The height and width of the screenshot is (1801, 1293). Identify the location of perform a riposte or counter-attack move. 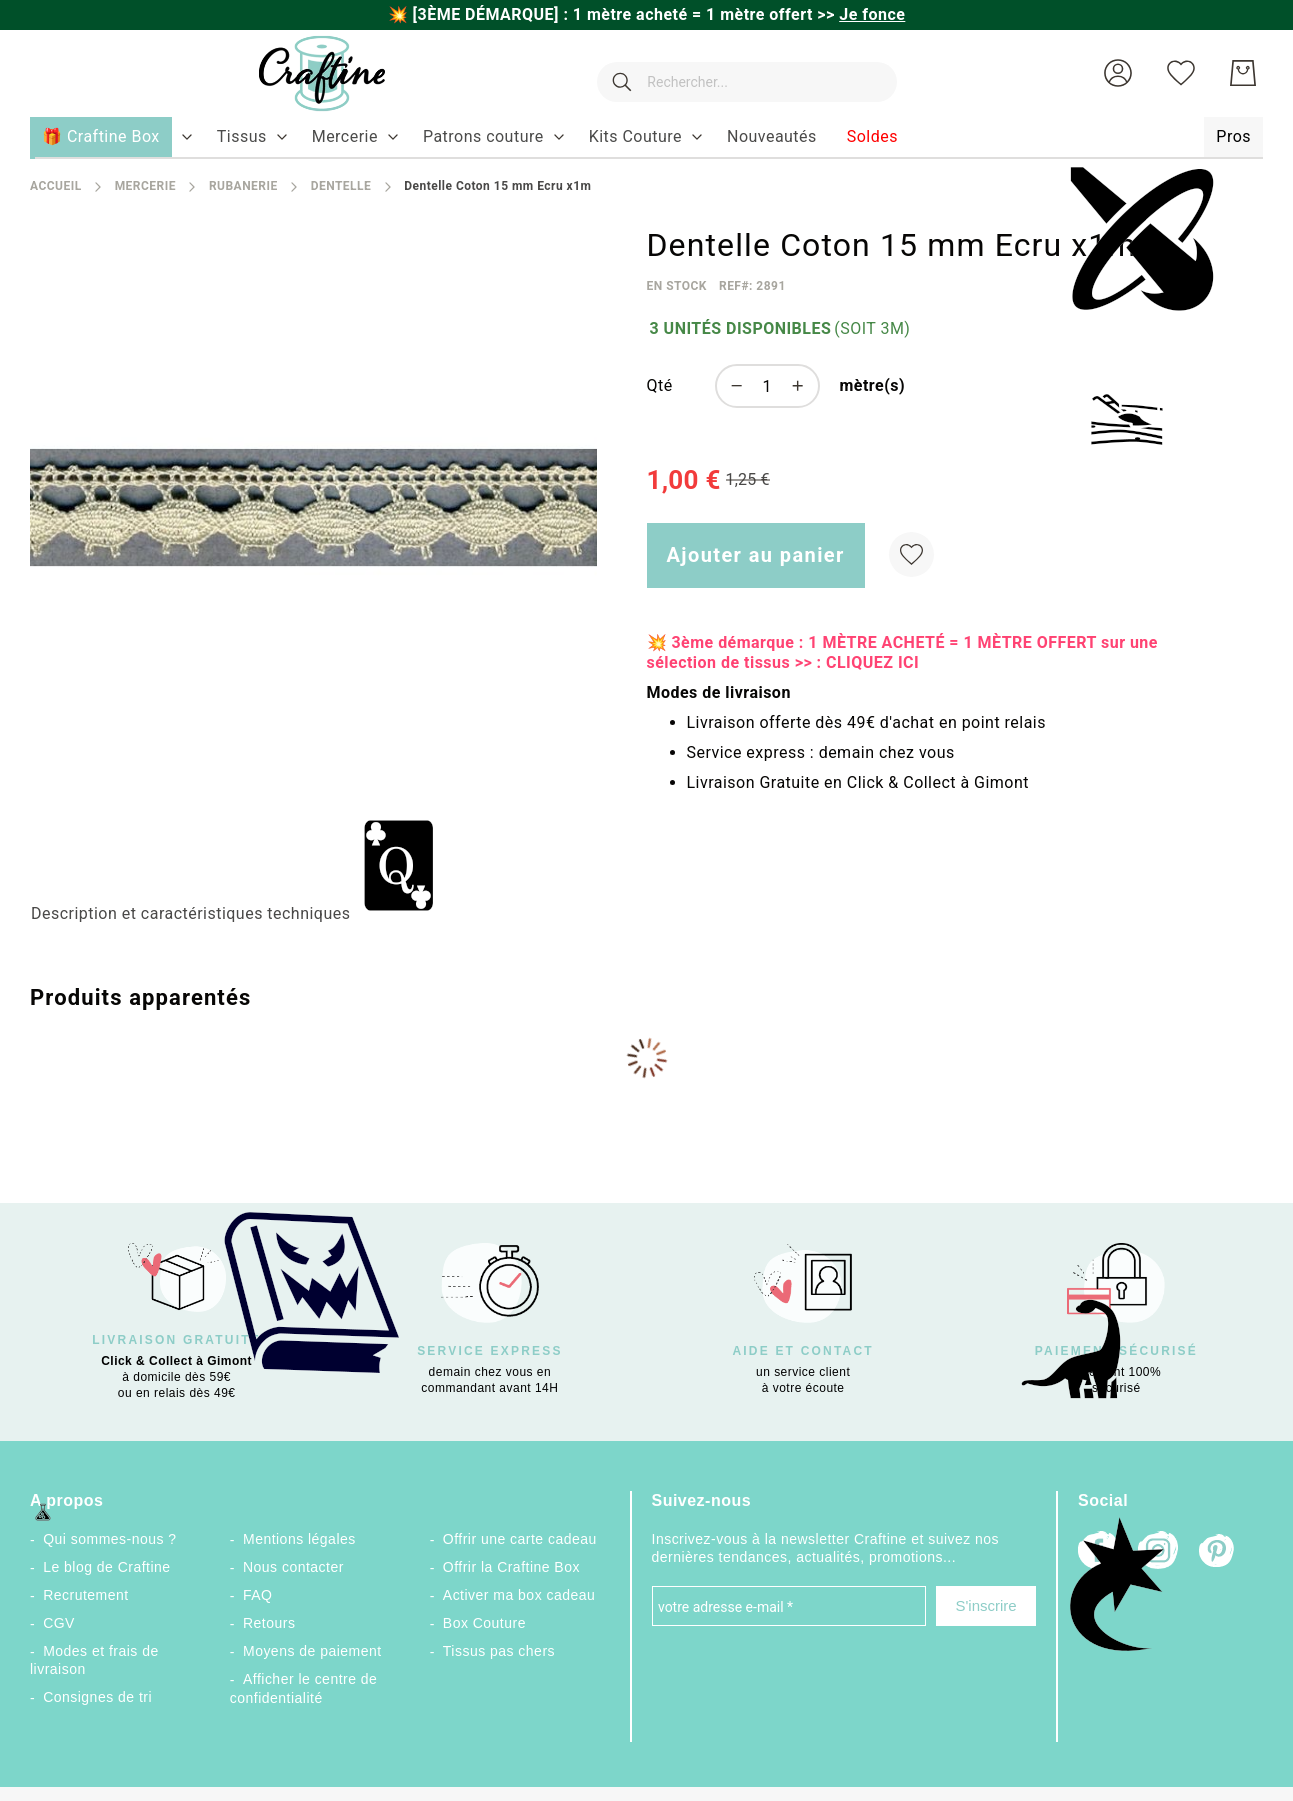
(1117, 1584).